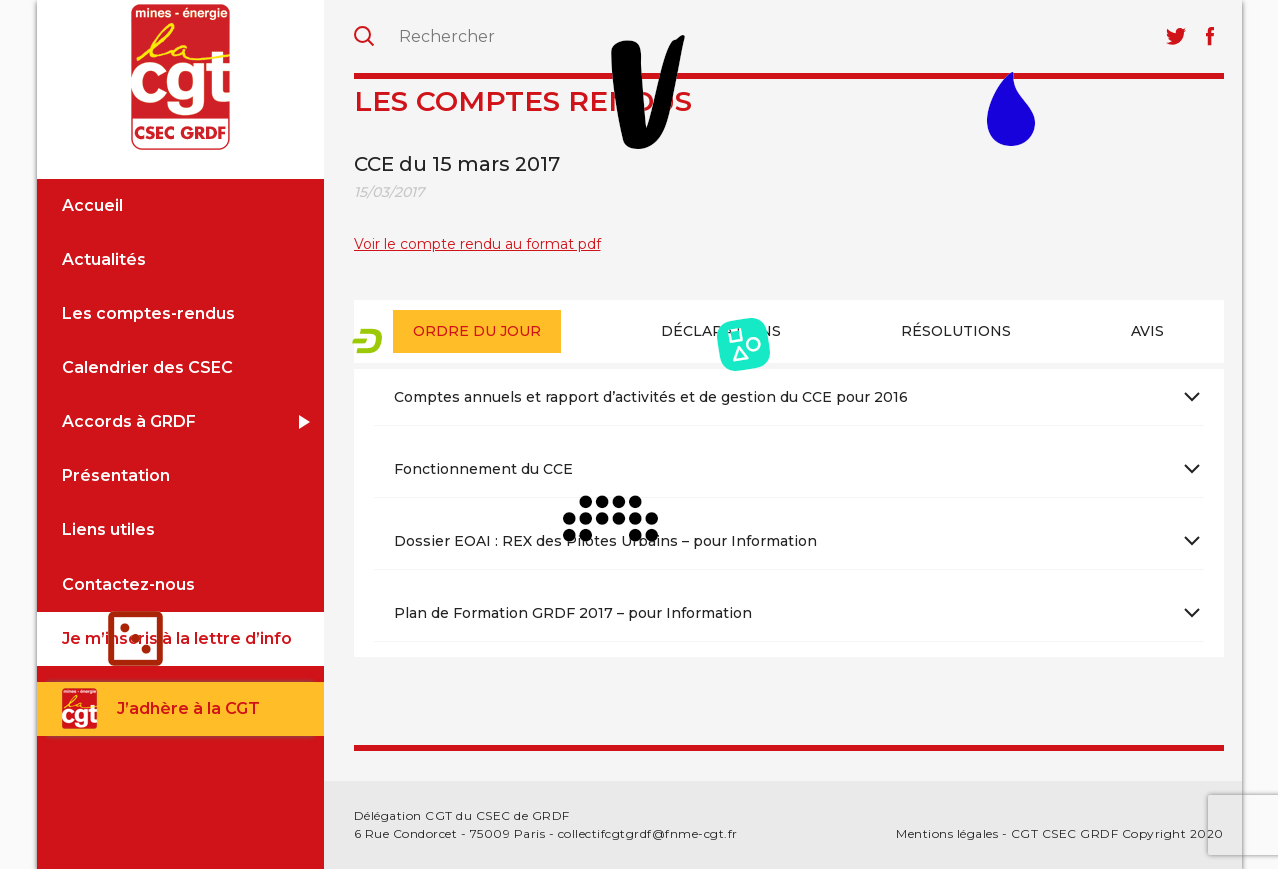 This screenshot has width=1278, height=869. I want to click on indicates a dice roll result of three, so click(135, 638).